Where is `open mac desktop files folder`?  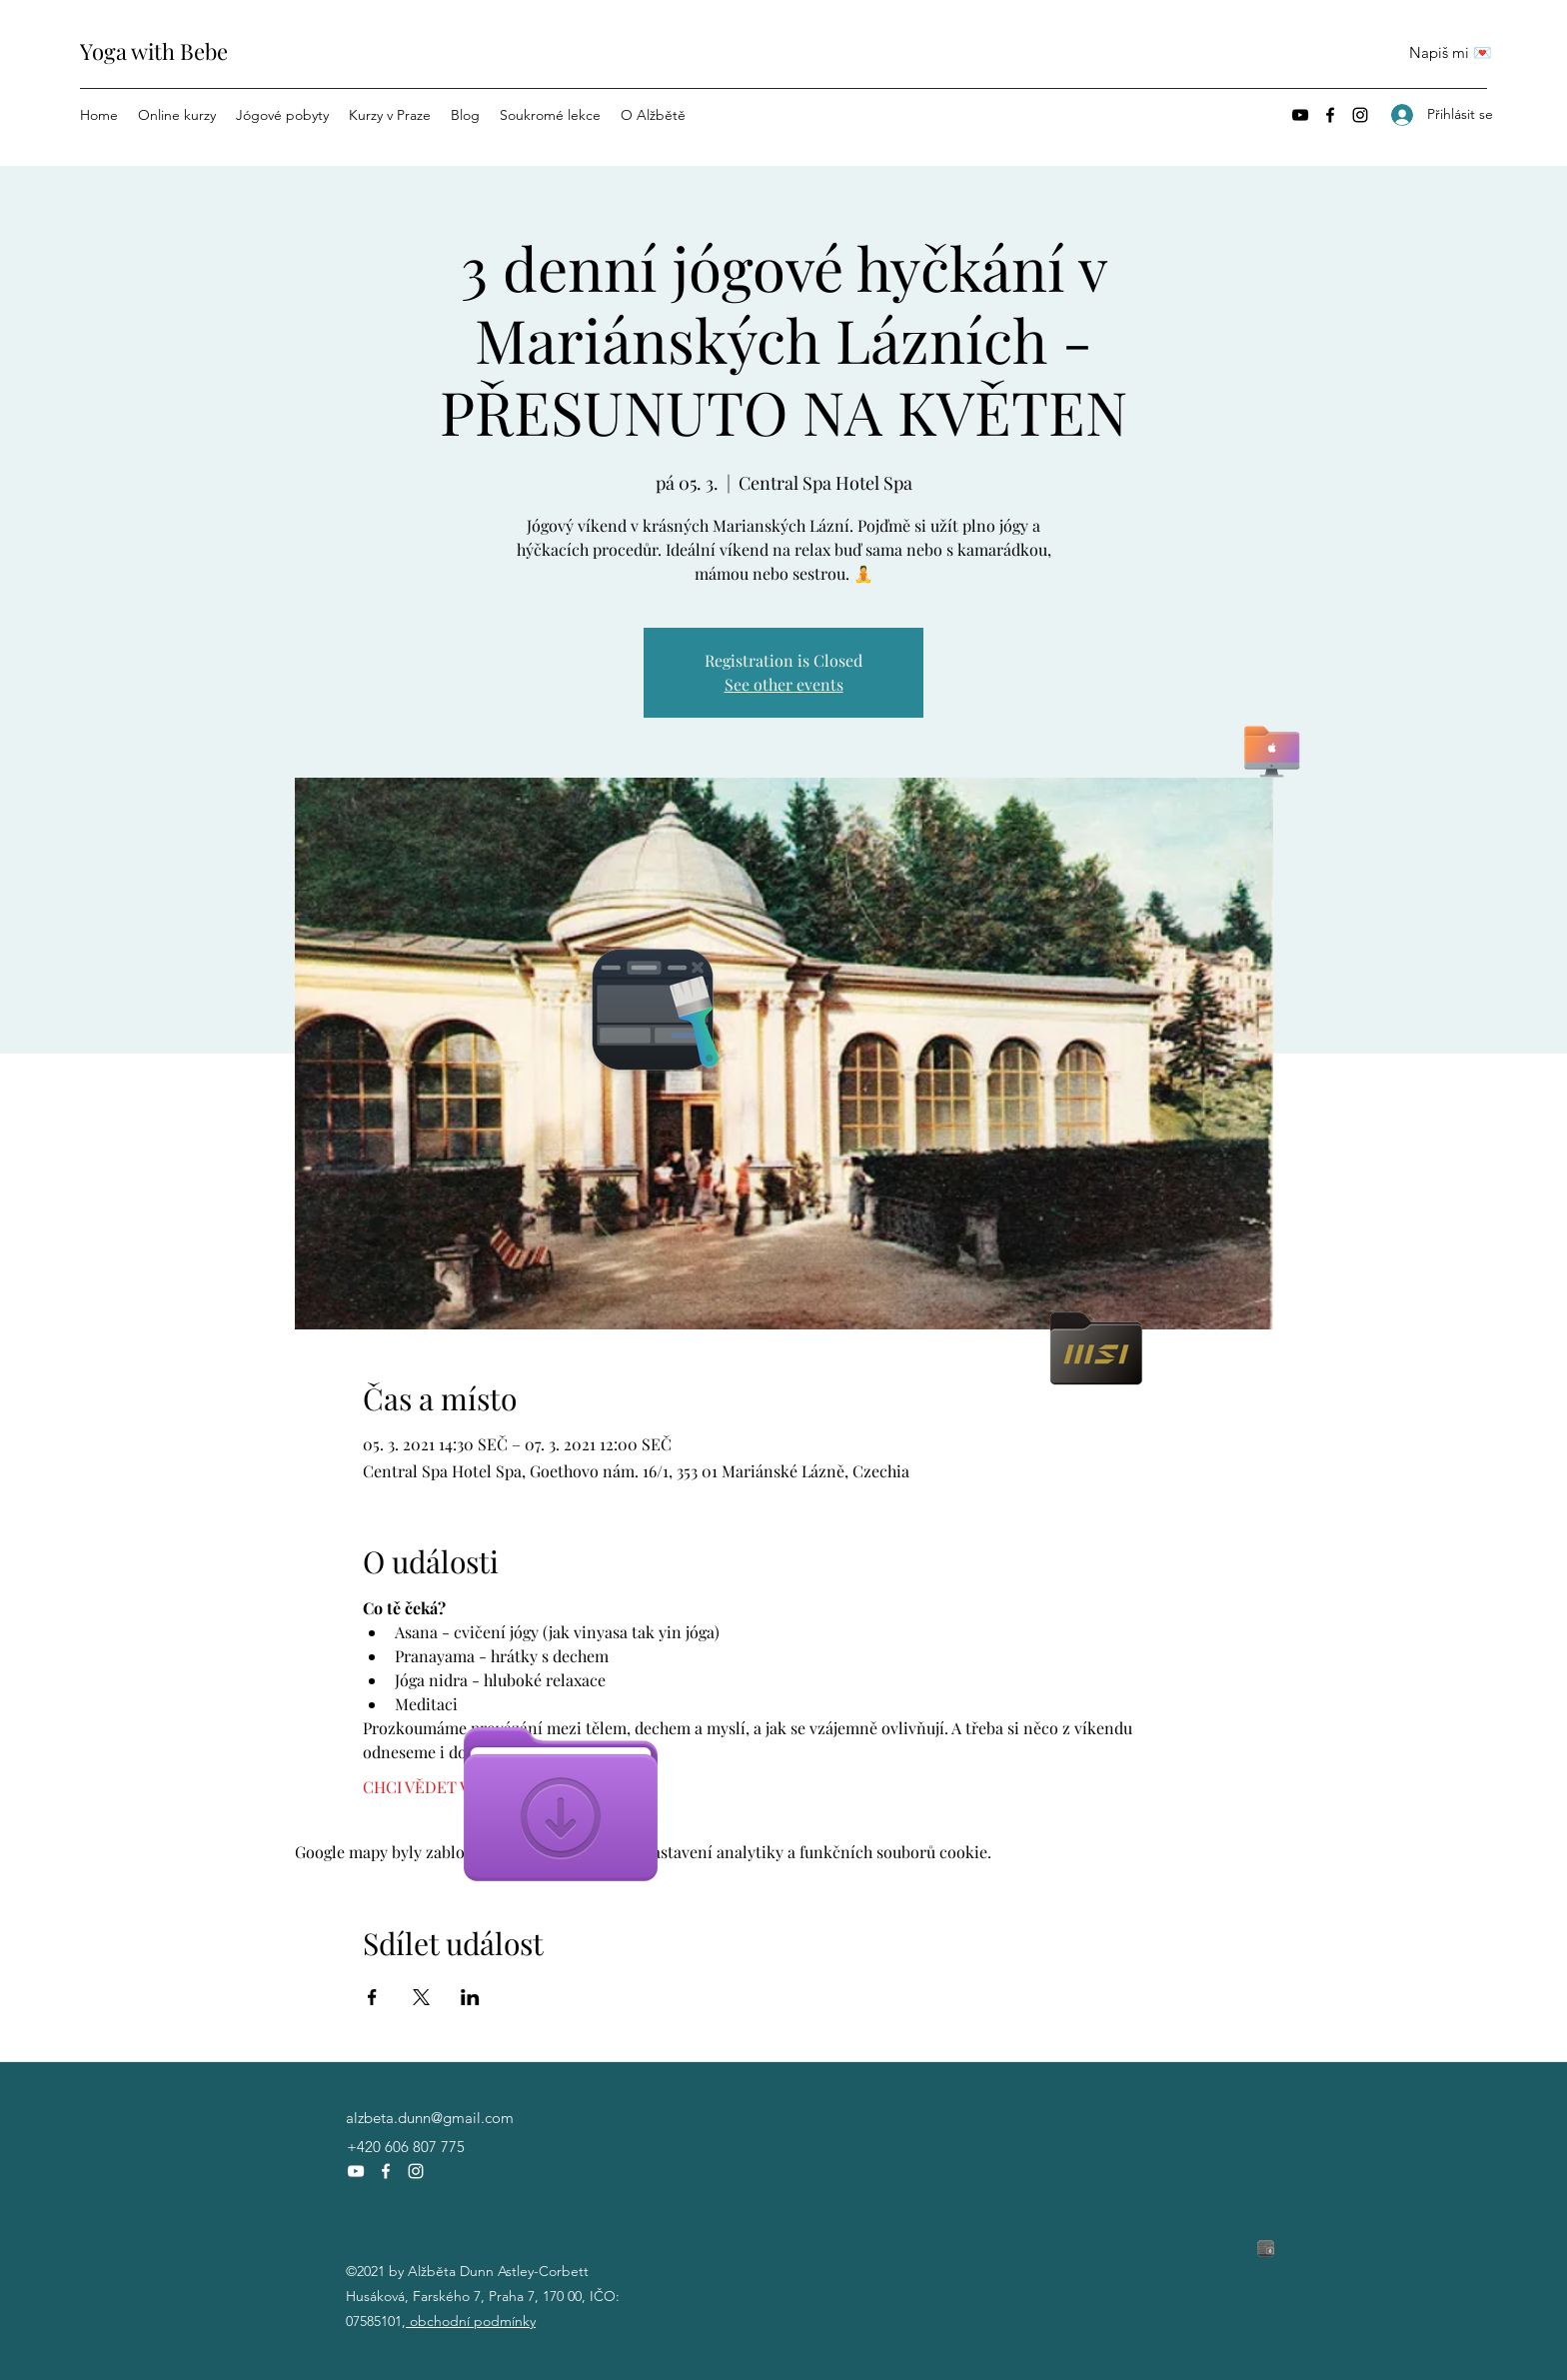
open mac desktop files folder is located at coordinates (1271, 749).